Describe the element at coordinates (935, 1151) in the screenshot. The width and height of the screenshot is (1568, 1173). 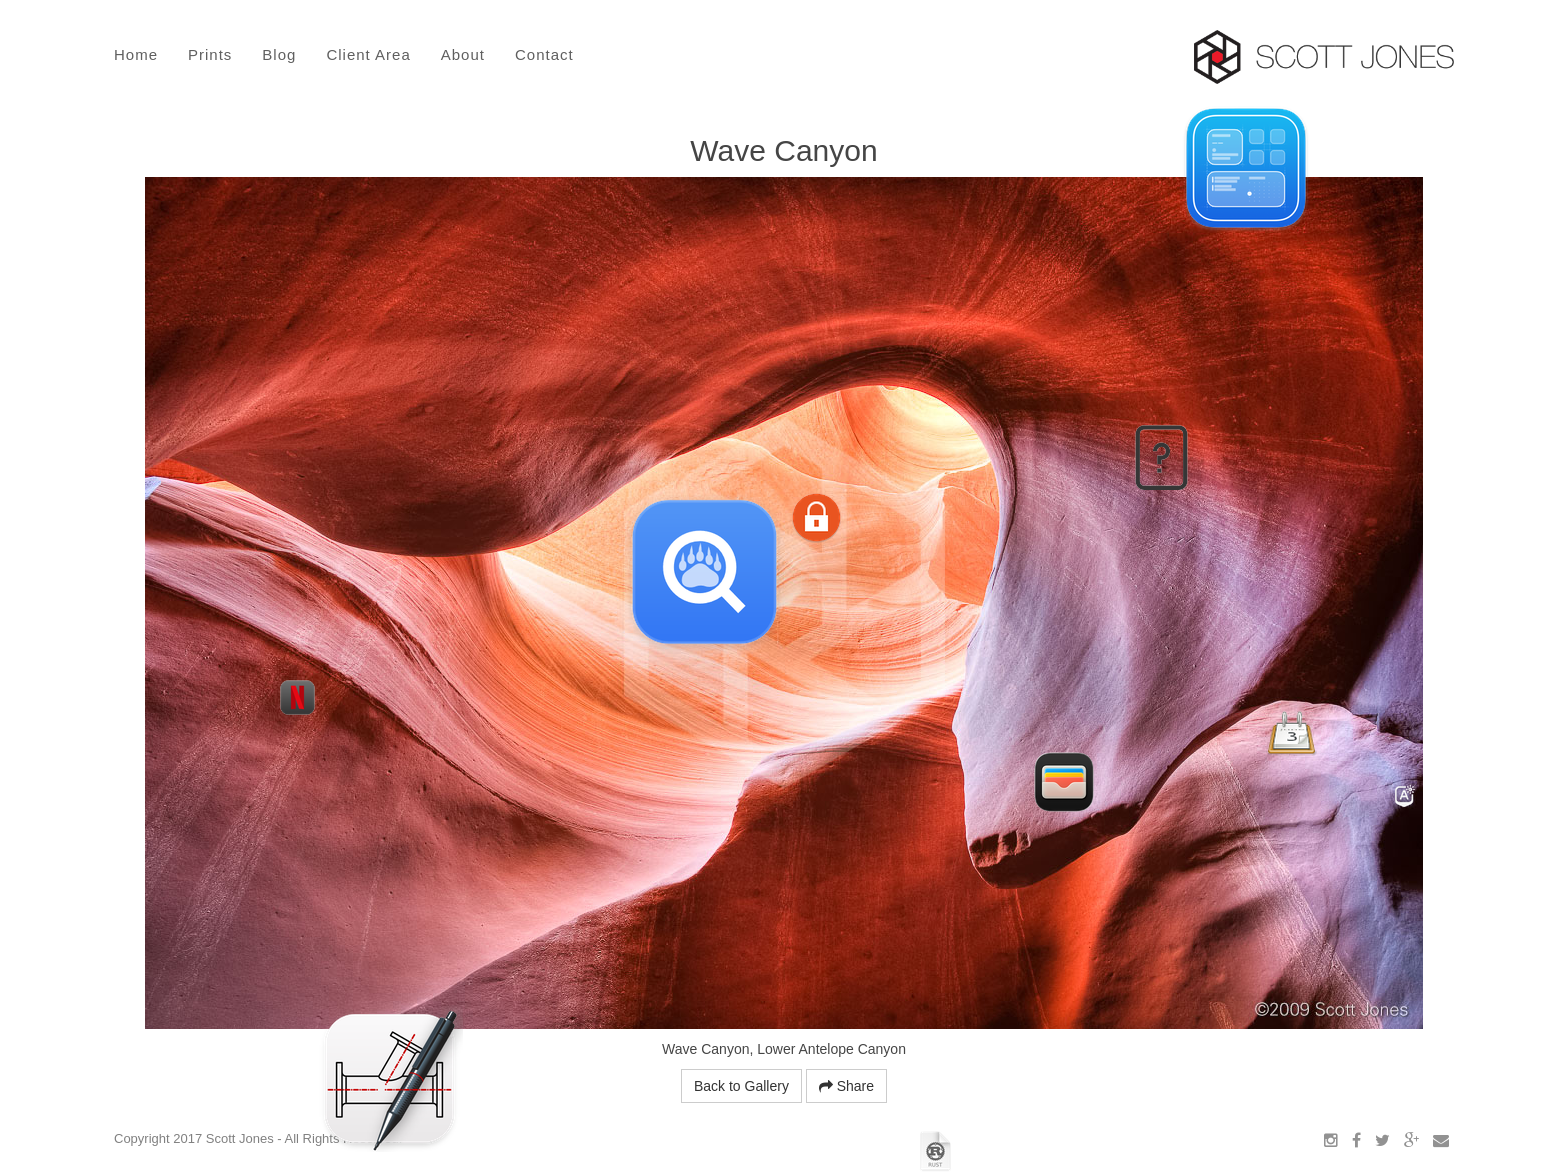
I see `a rust programming language source file` at that location.